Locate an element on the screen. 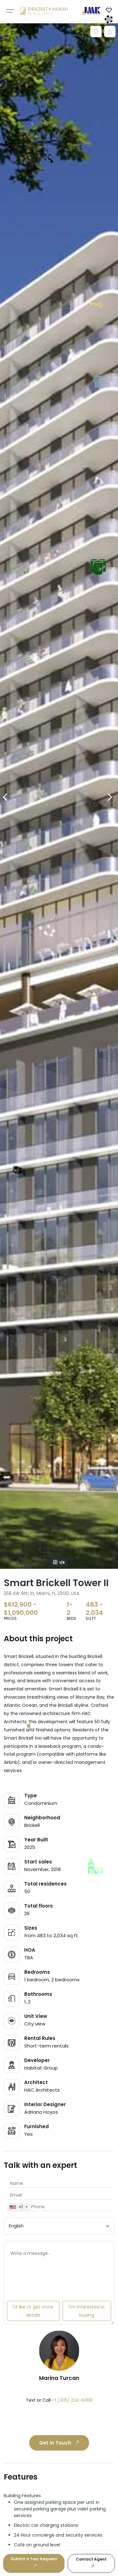  citrus fruit category in a food or grocery app is located at coordinates (95, 805).